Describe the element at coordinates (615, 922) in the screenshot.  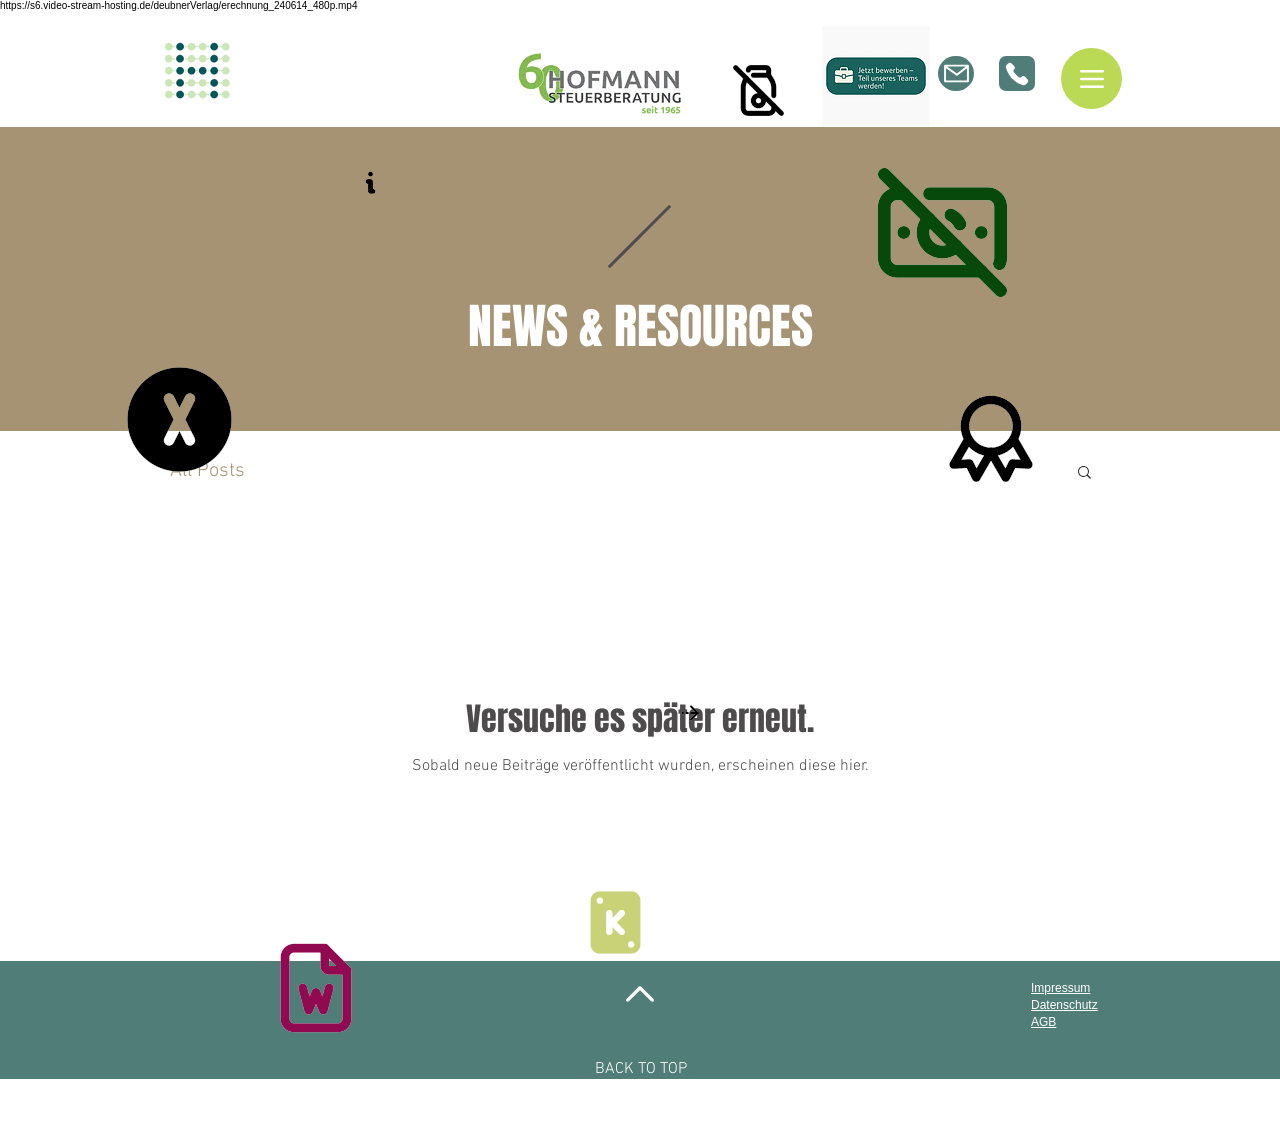
I see `king playing card in a card game app` at that location.